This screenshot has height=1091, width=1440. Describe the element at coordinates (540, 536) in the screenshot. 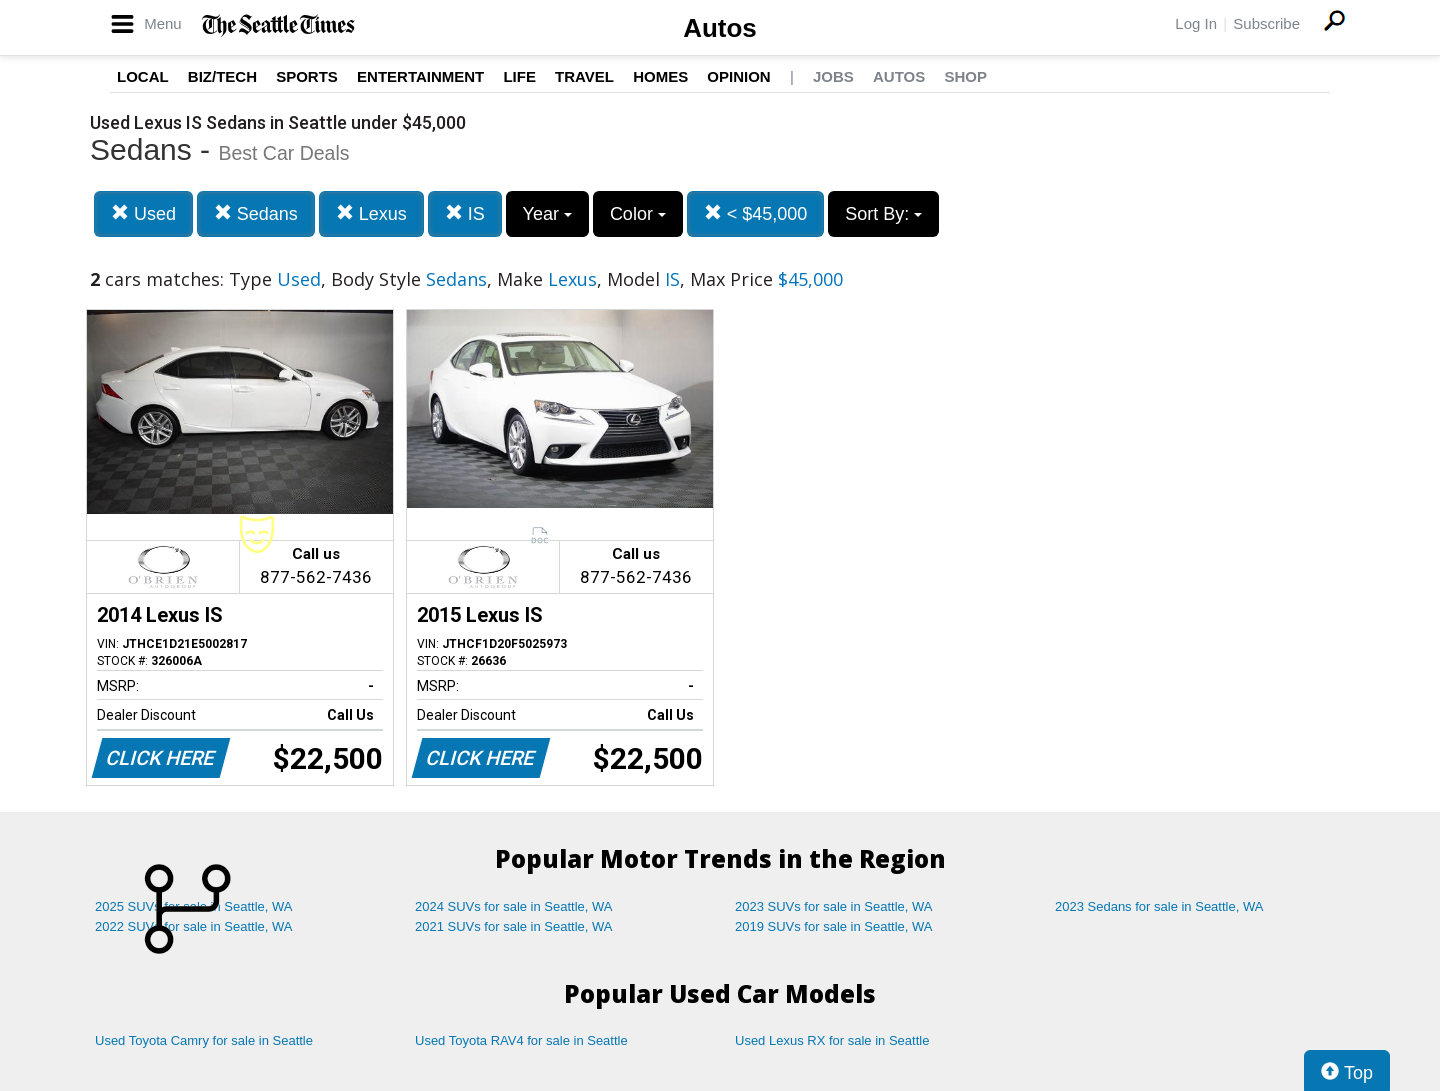

I see `open a document file` at that location.